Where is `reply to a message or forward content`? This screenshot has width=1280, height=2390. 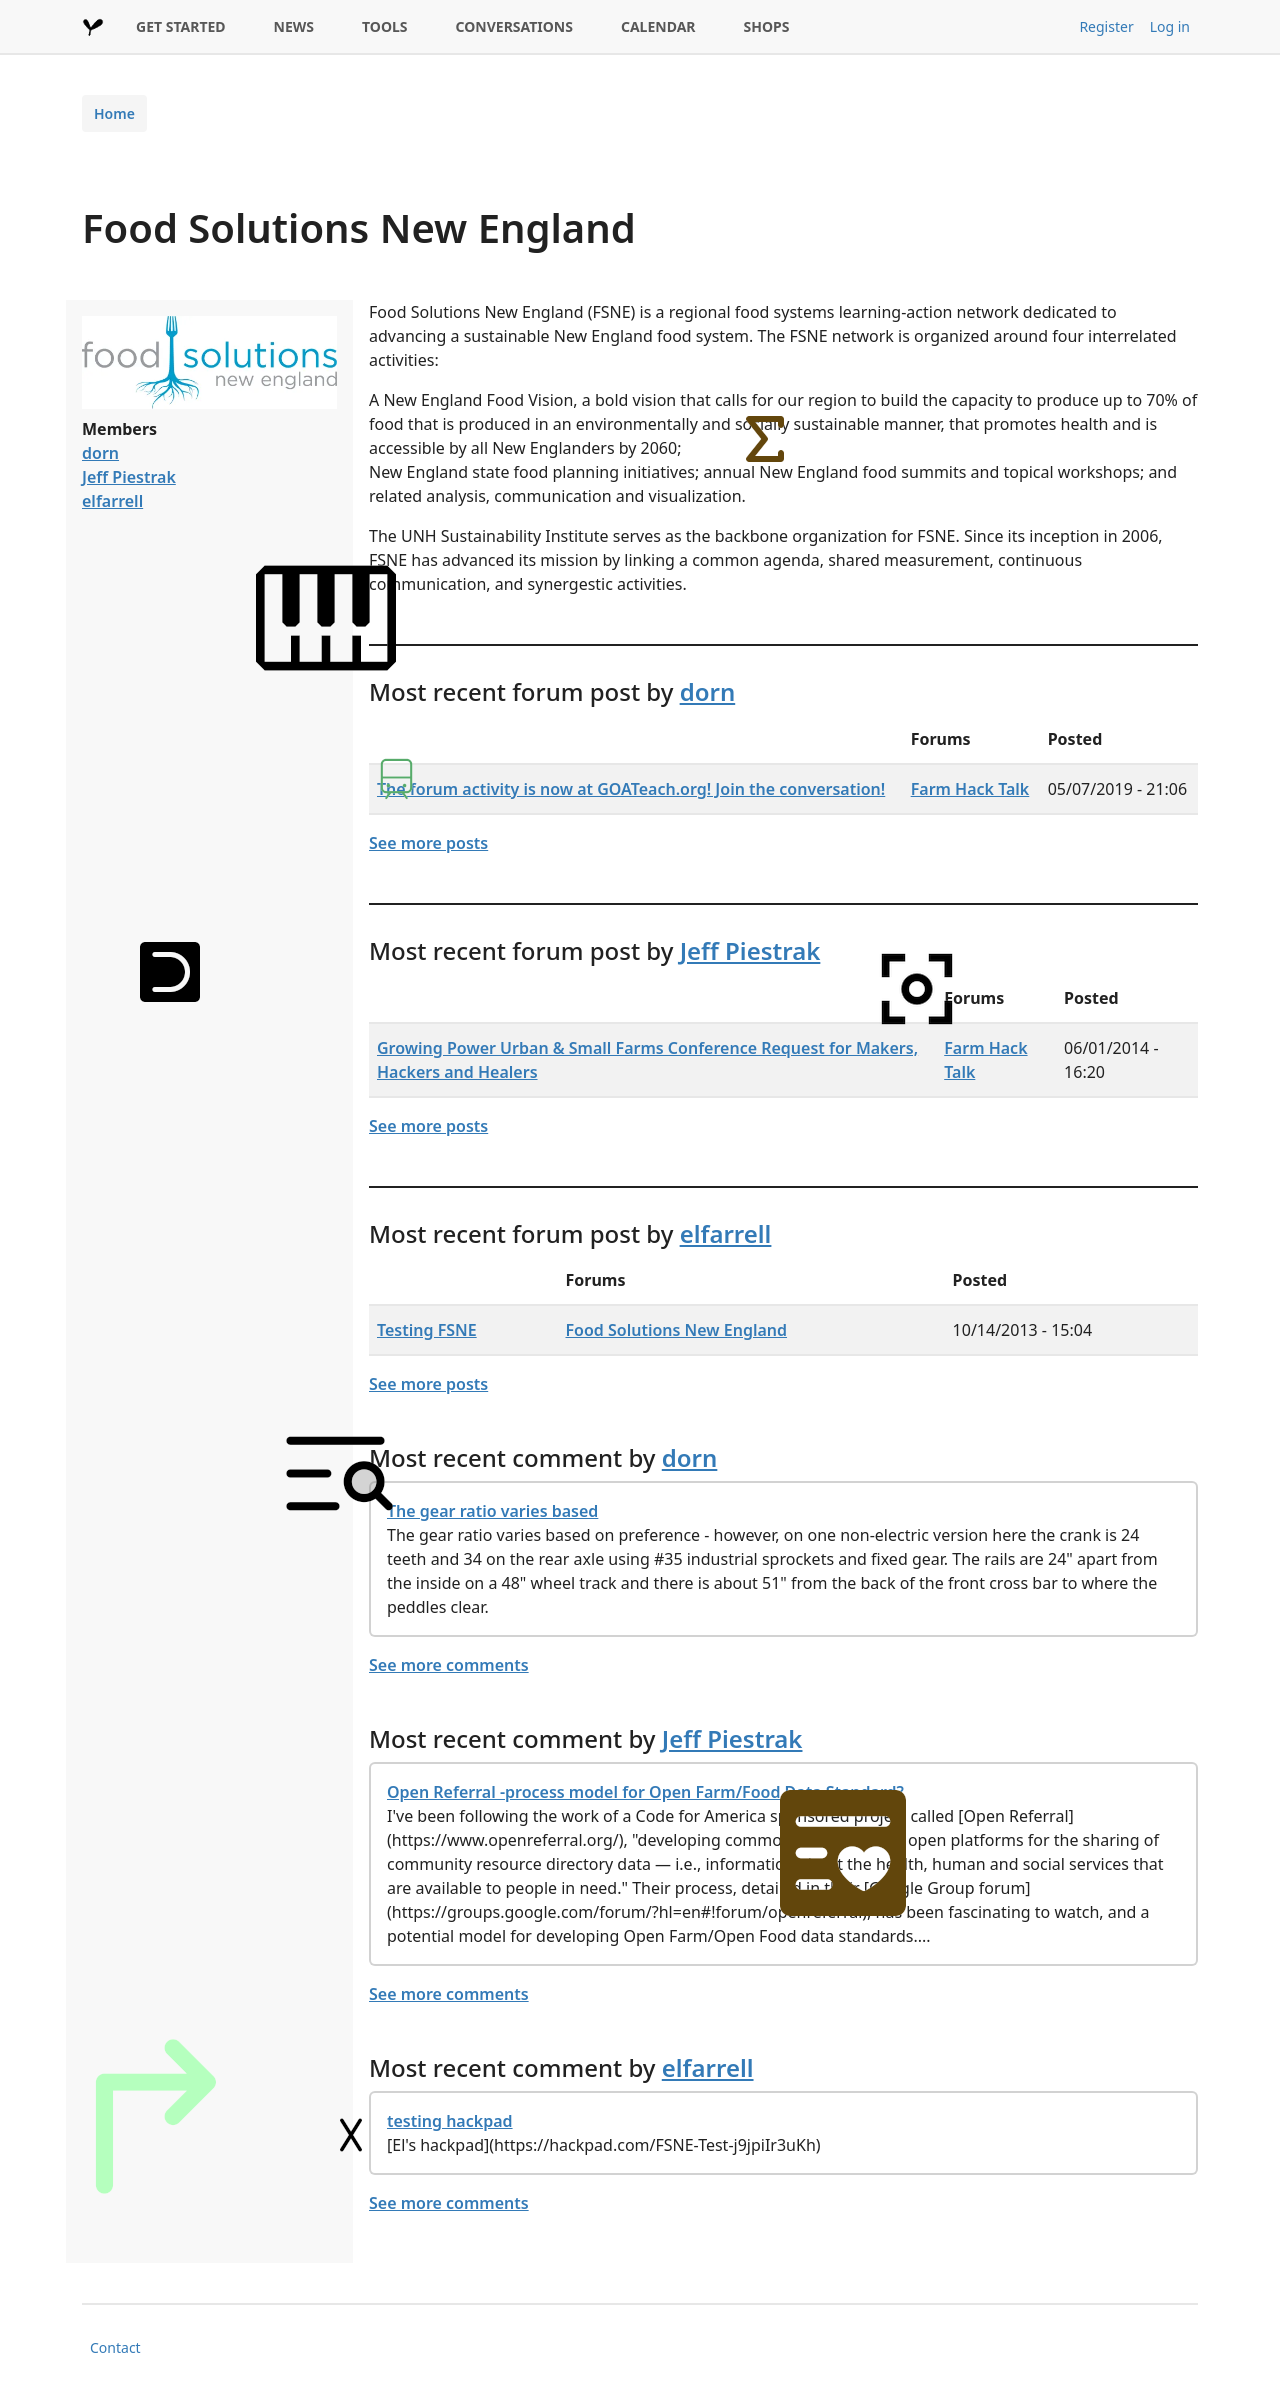 reply to a message or forward content is located at coordinates (144, 2116).